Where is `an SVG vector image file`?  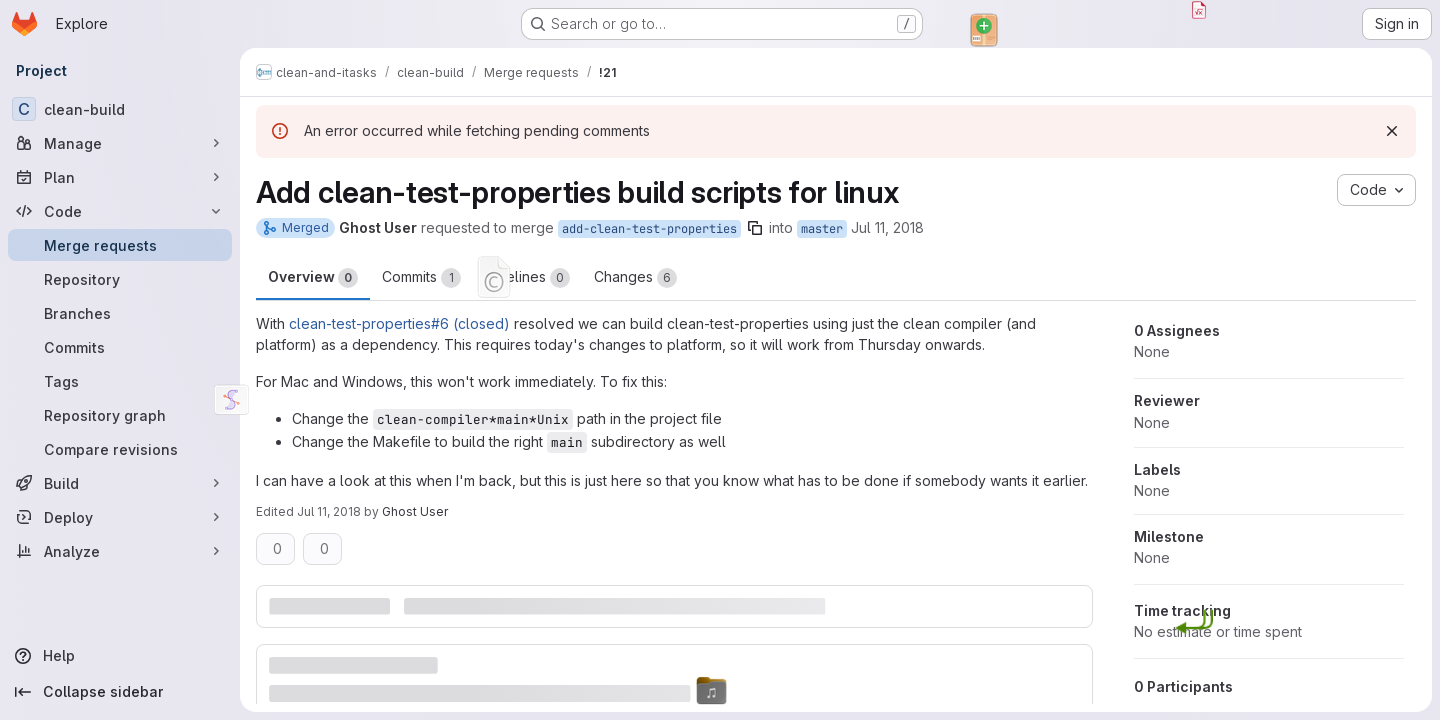
an SVG vector image file is located at coordinates (231, 398).